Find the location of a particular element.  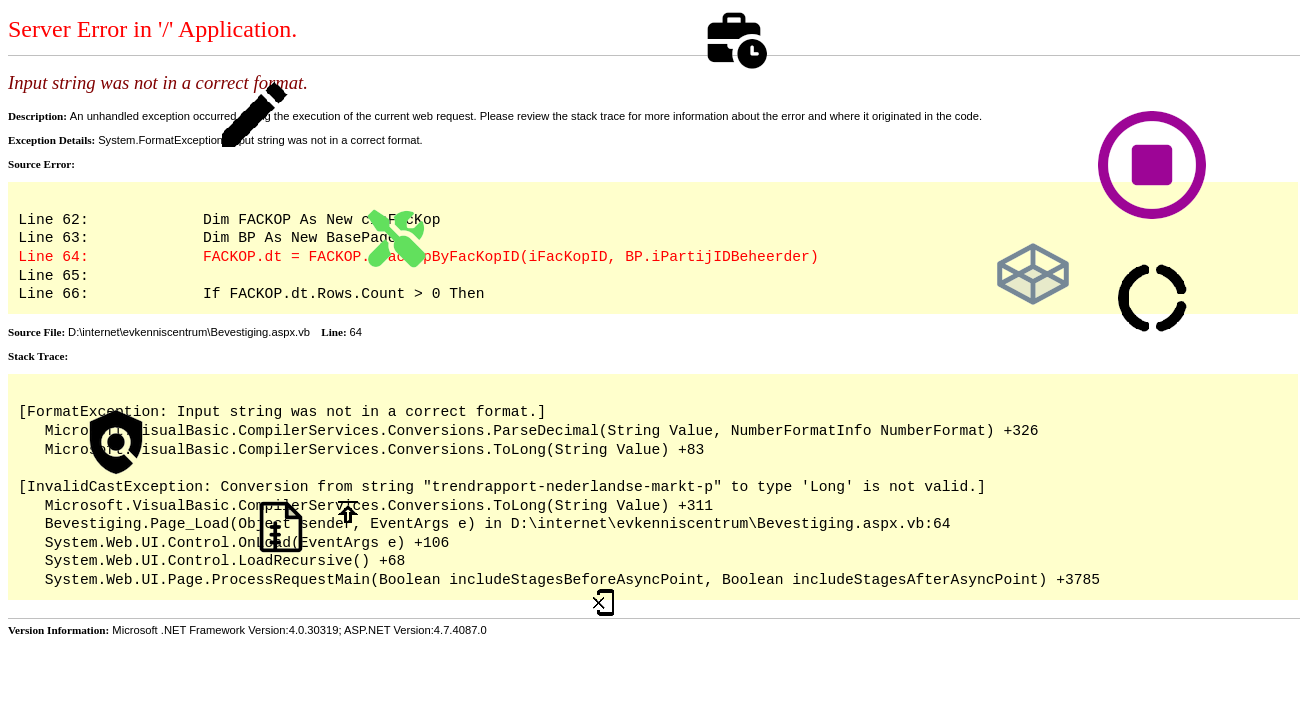

publish or upload content is located at coordinates (348, 512).